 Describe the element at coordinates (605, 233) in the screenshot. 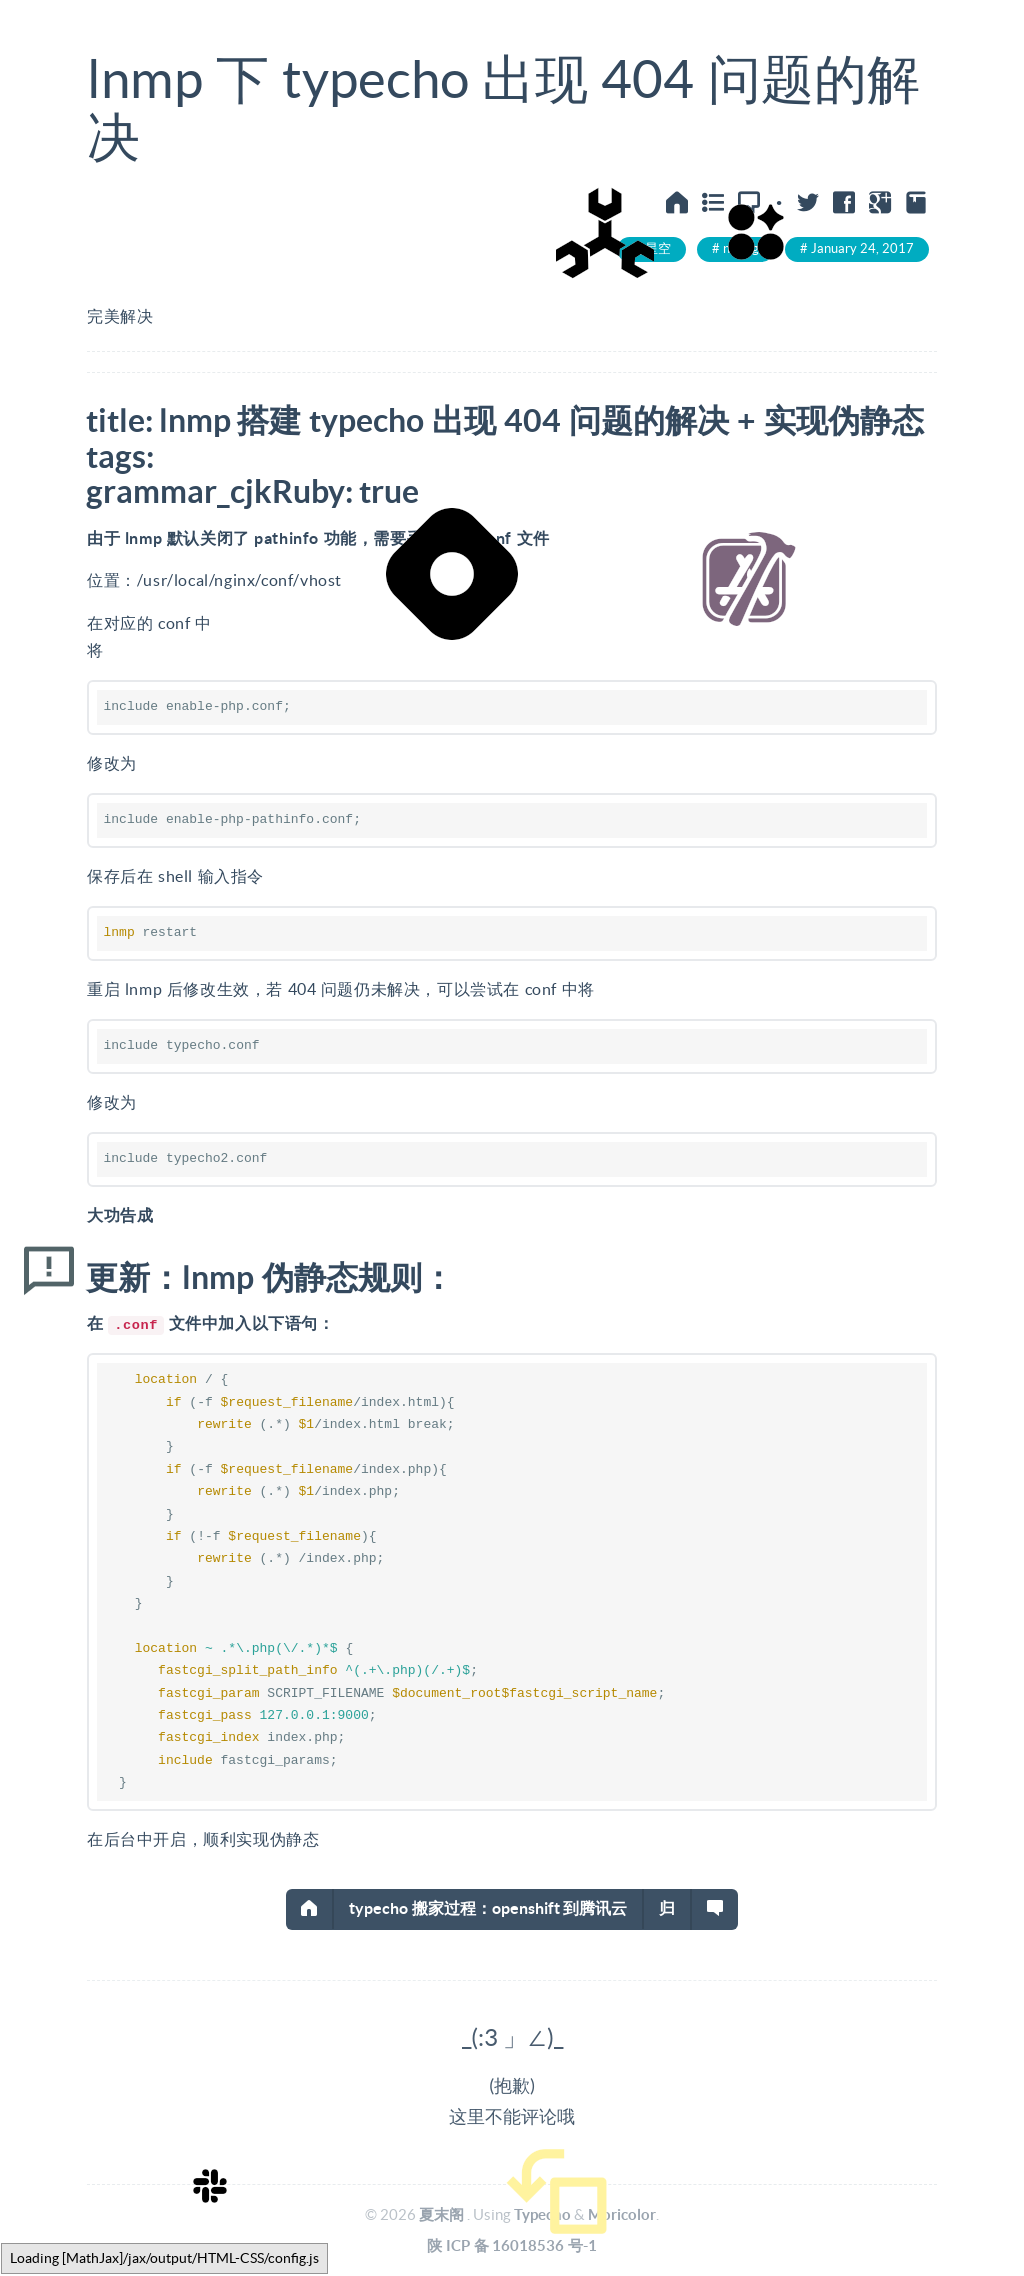

I see `google cloud spanner database service logo` at that location.